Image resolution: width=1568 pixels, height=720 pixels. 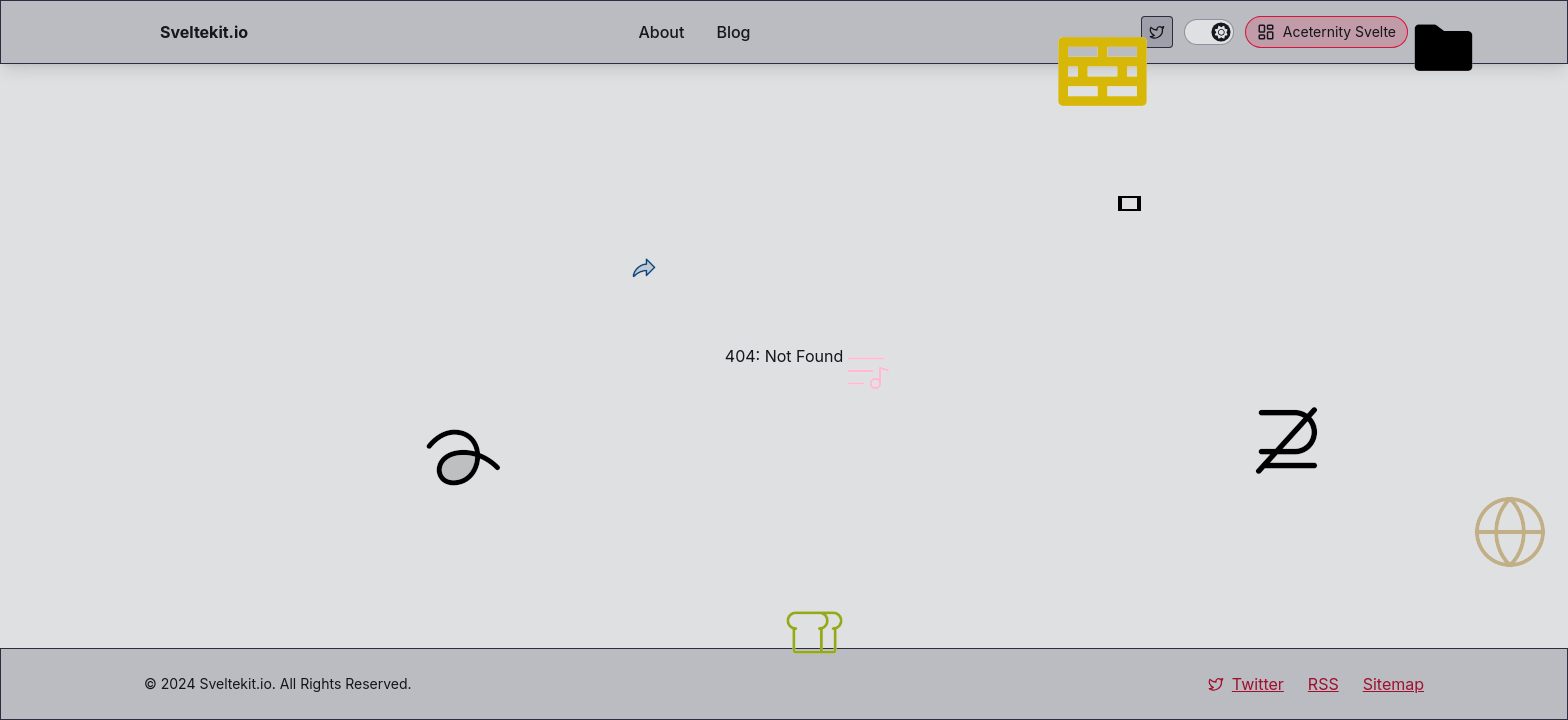 What do you see at coordinates (1102, 71) in the screenshot?
I see `view or manage wall layout` at bounding box center [1102, 71].